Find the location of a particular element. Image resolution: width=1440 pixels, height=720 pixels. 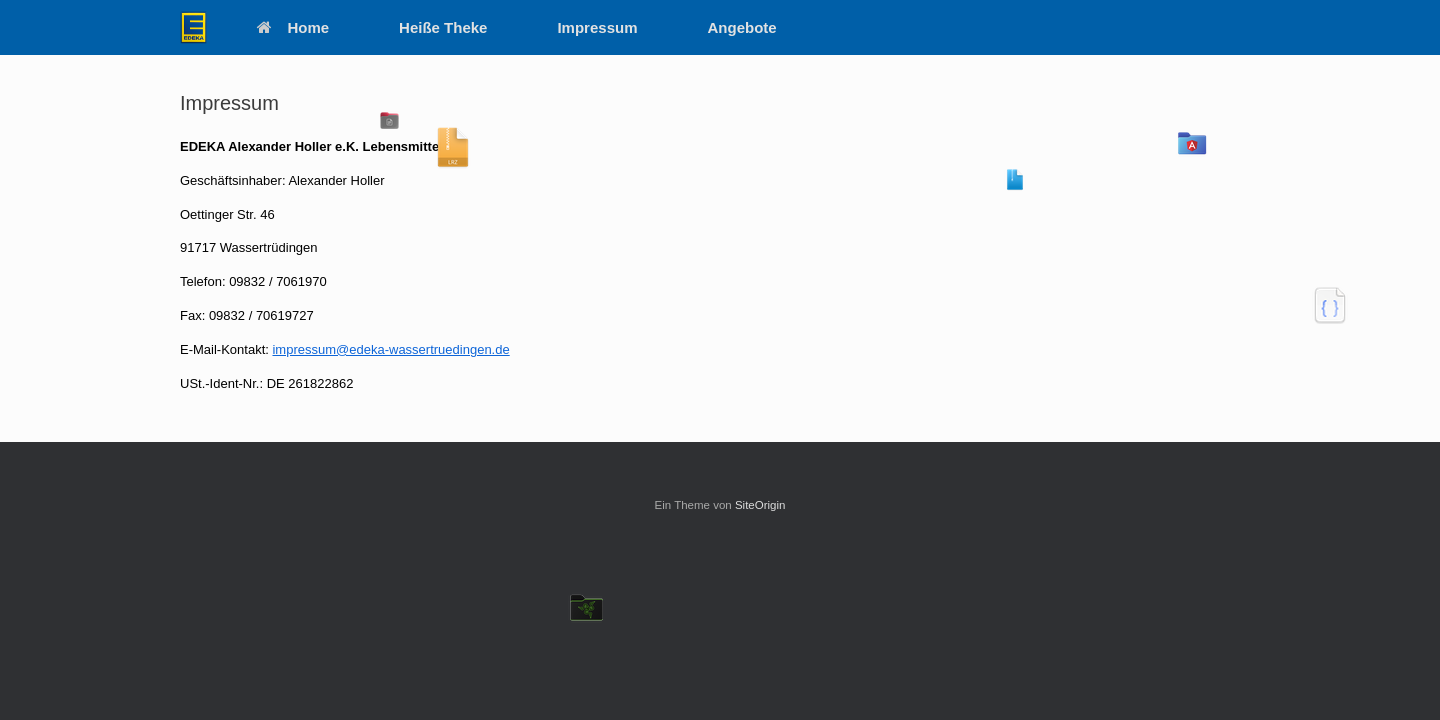

an lrzip compressed archive file is located at coordinates (453, 148).